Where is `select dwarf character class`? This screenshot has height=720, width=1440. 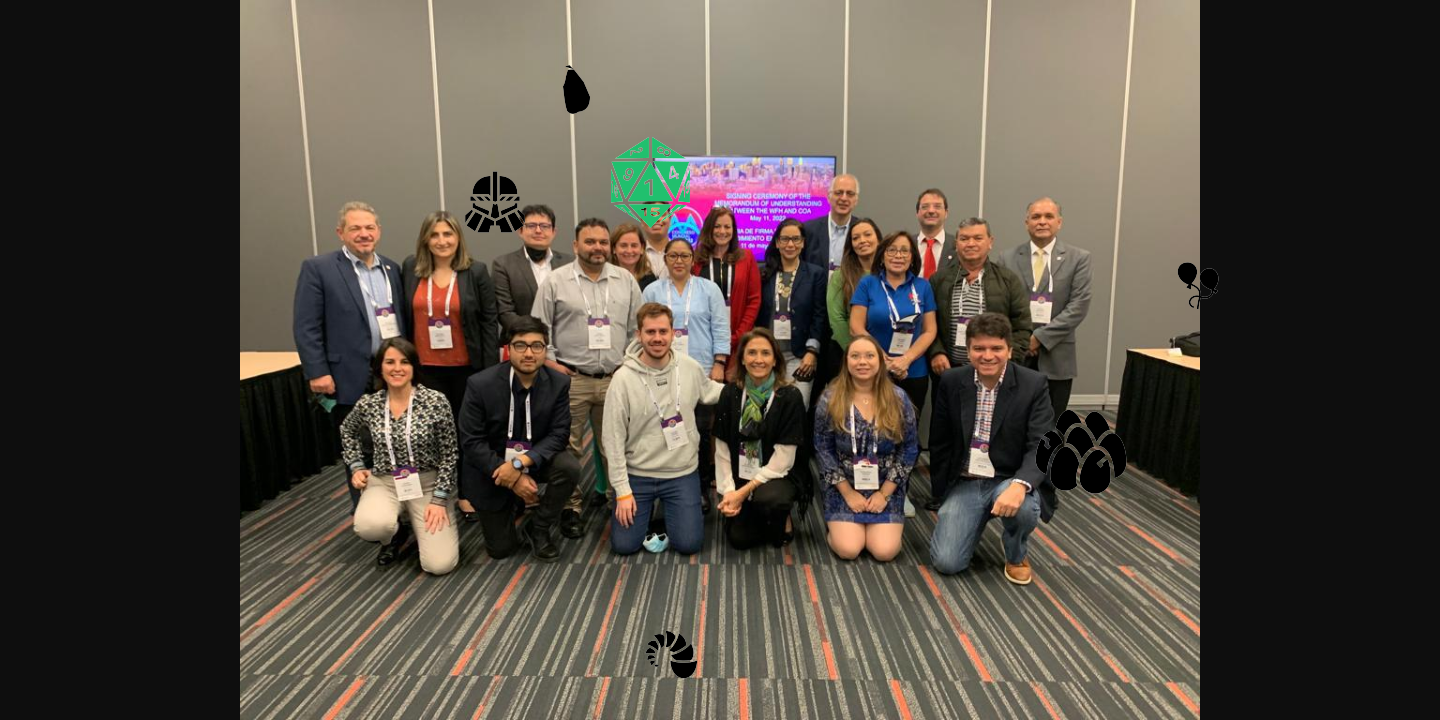 select dwarf character class is located at coordinates (495, 202).